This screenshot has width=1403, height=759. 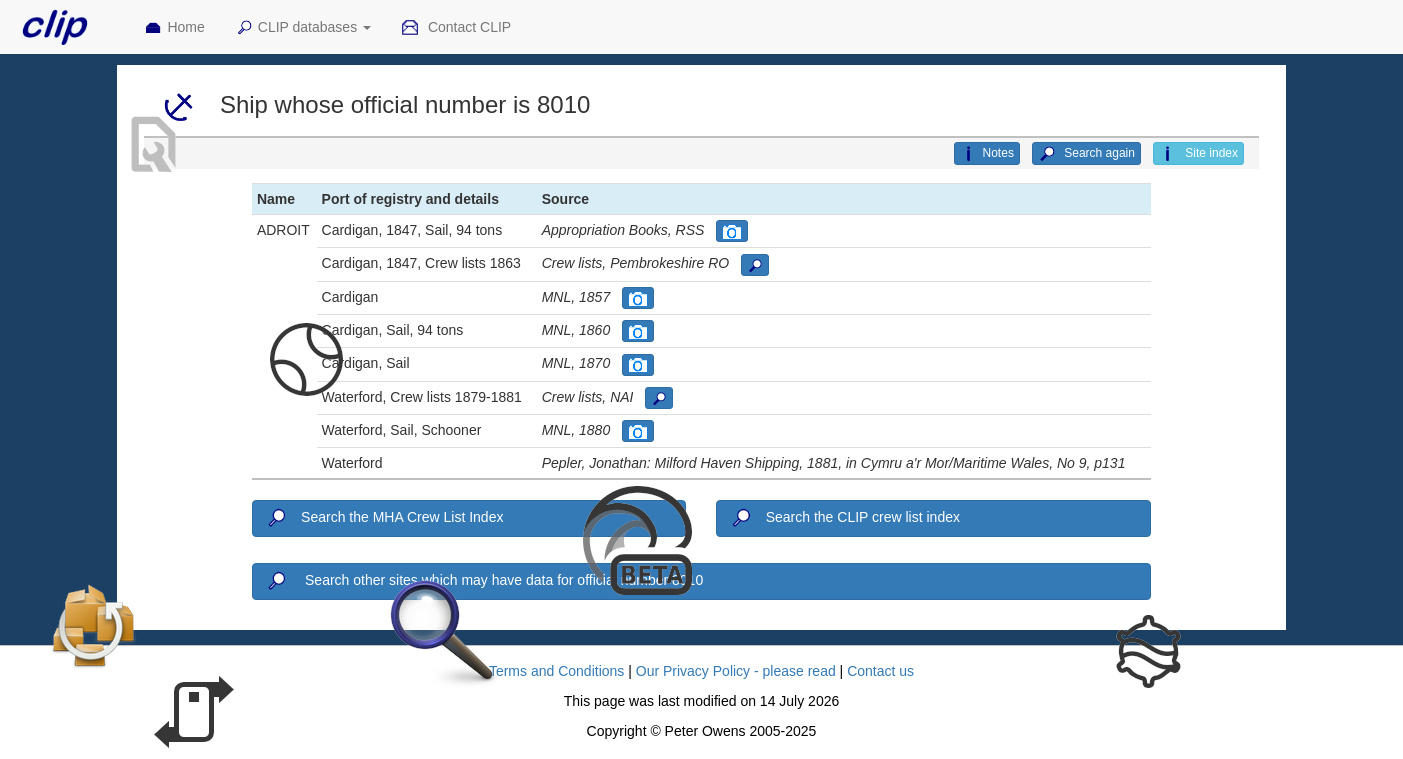 What do you see at coordinates (442, 632) in the screenshot?
I see `search for items or content` at bounding box center [442, 632].